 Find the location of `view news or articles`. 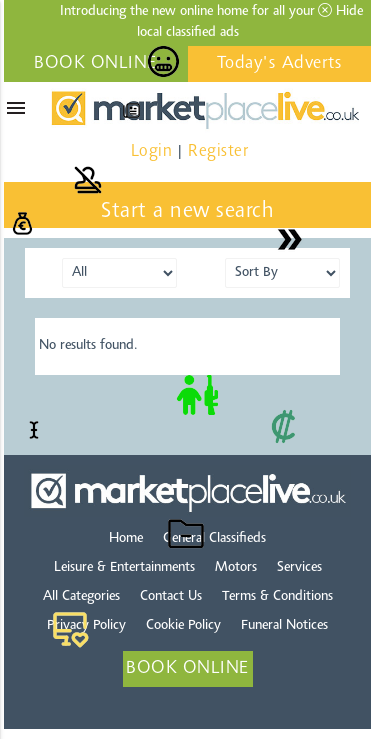

view news or articles is located at coordinates (131, 110).